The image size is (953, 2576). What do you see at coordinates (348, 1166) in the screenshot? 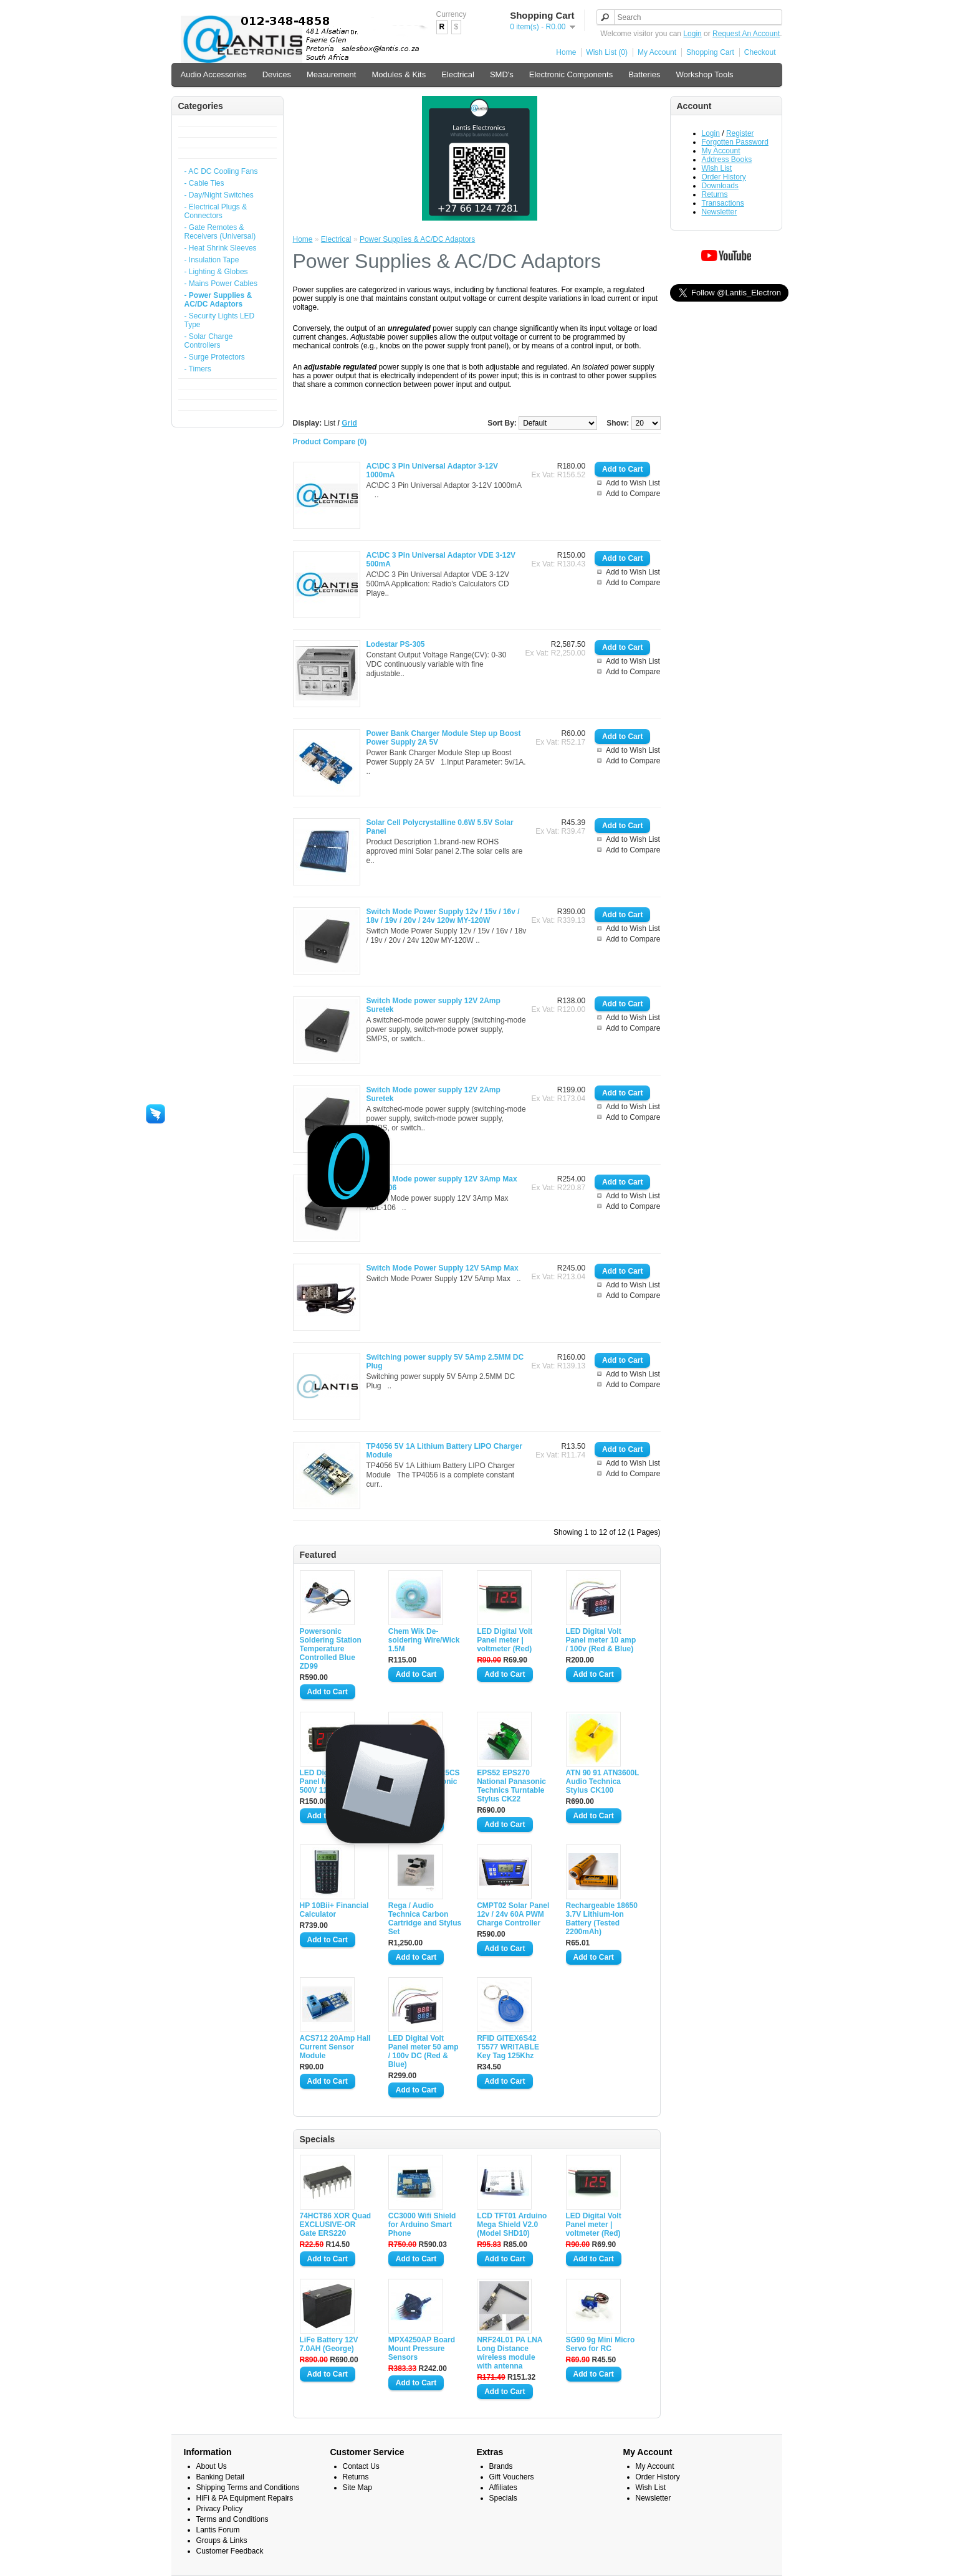
I see `open the portal app` at bounding box center [348, 1166].